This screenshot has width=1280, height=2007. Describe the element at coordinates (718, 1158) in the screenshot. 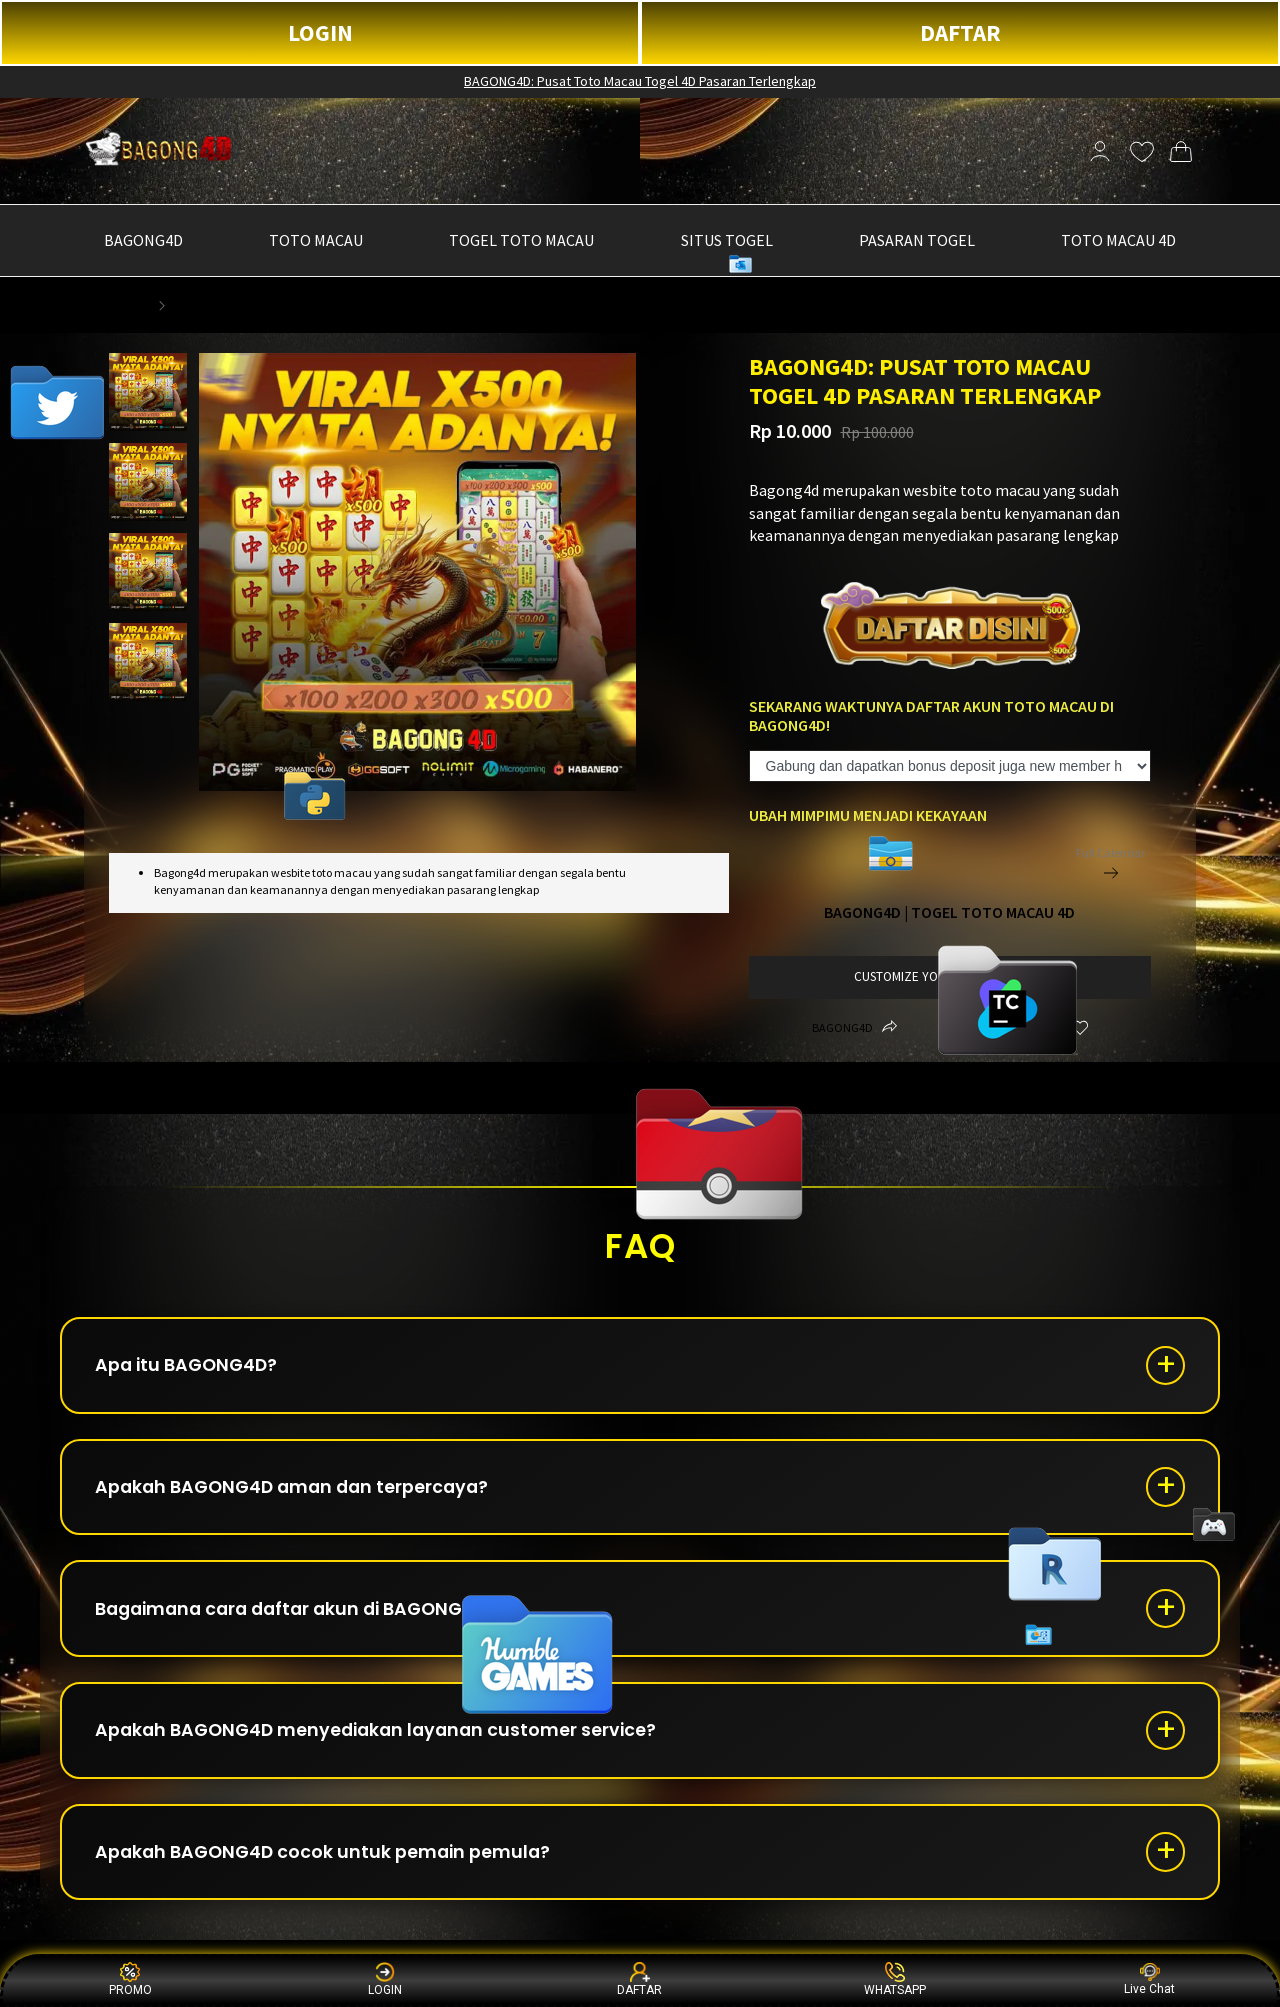

I see `open pokémon-themed folder` at that location.